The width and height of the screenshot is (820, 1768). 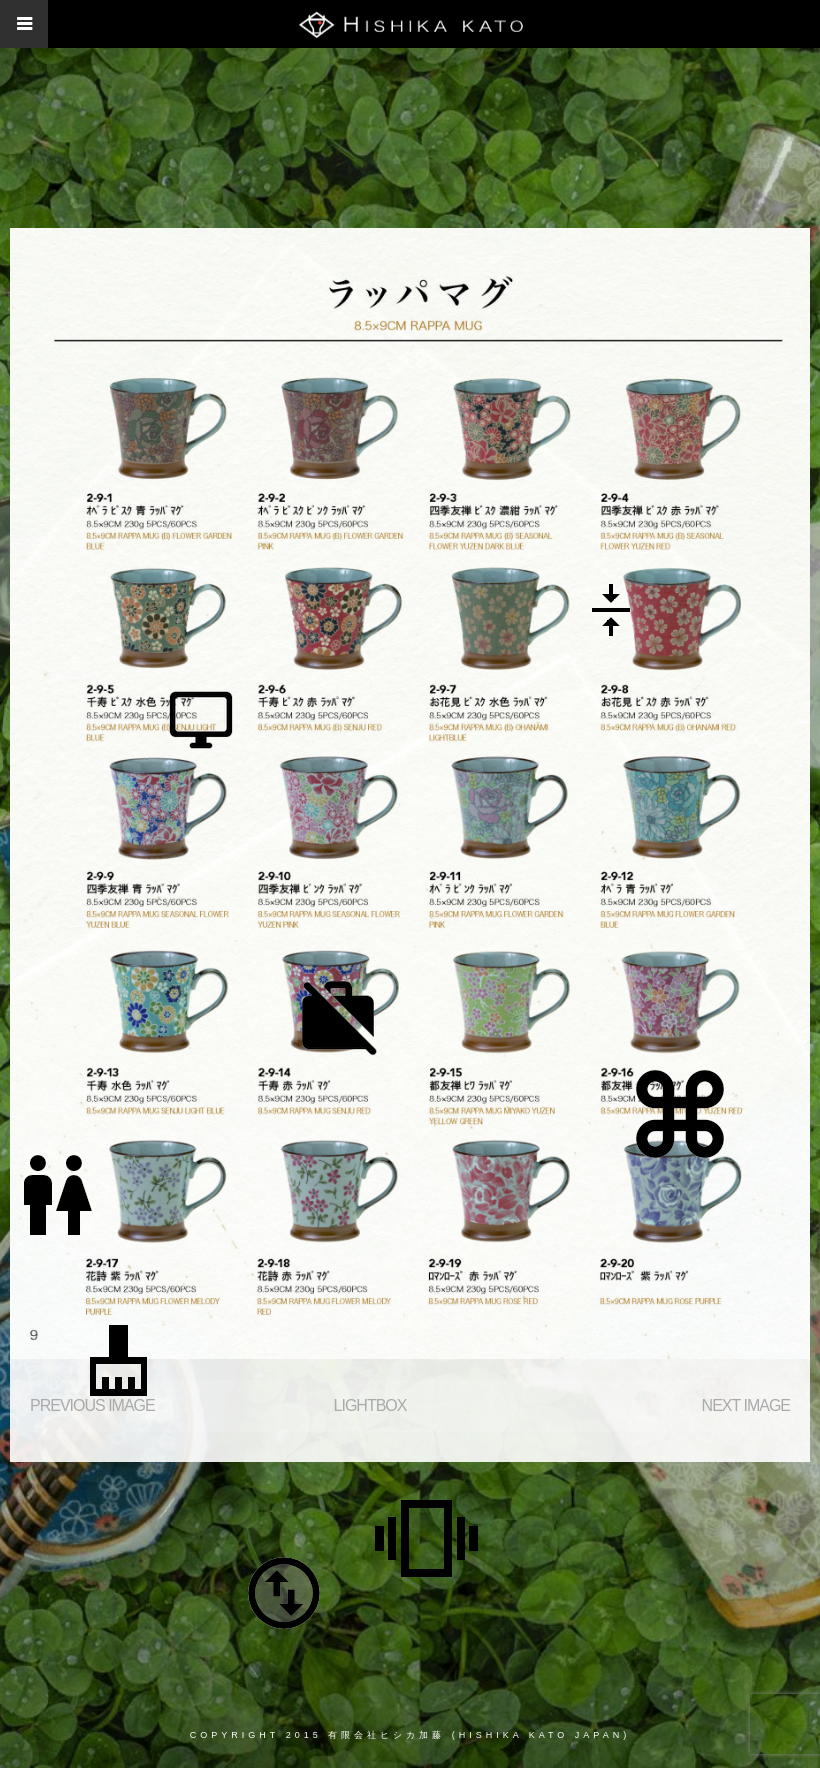 I want to click on access keyboard shortcuts, so click(x=680, y=1114).